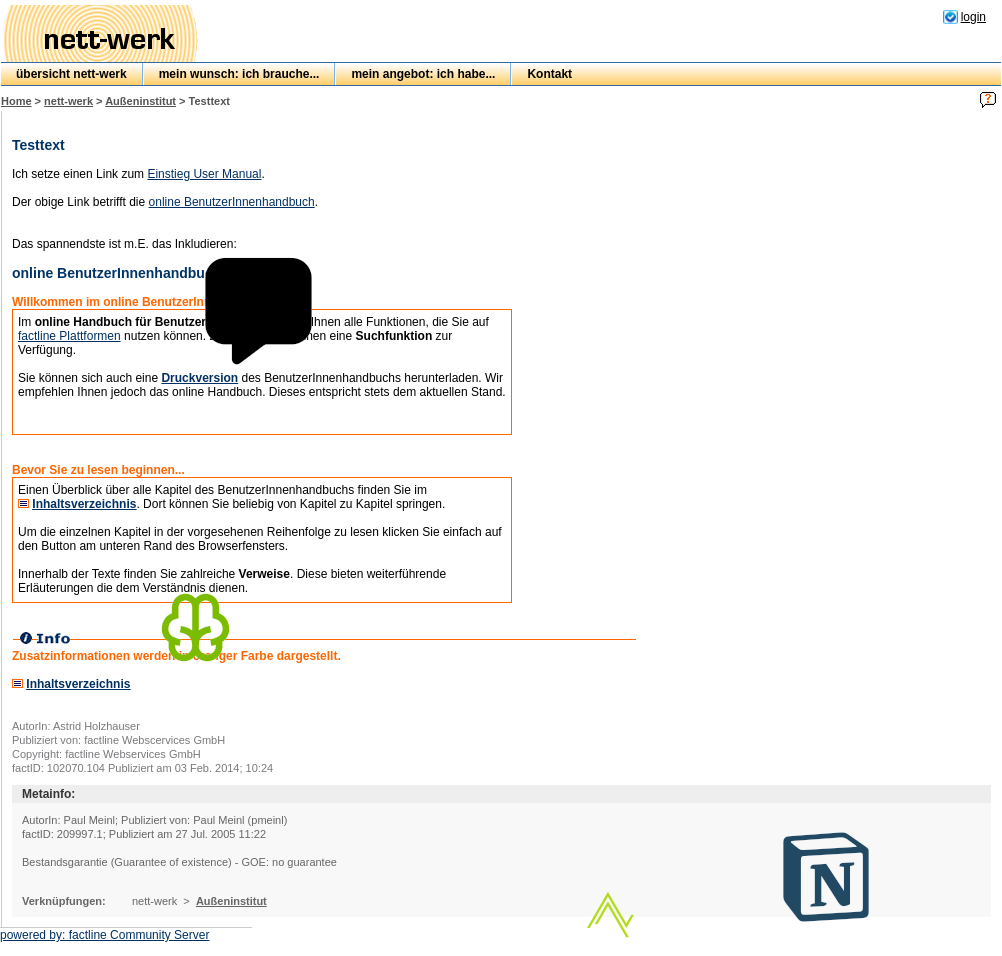 The height and width of the screenshot is (956, 1002). What do you see at coordinates (826, 877) in the screenshot?
I see `open Notion app` at bounding box center [826, 877].